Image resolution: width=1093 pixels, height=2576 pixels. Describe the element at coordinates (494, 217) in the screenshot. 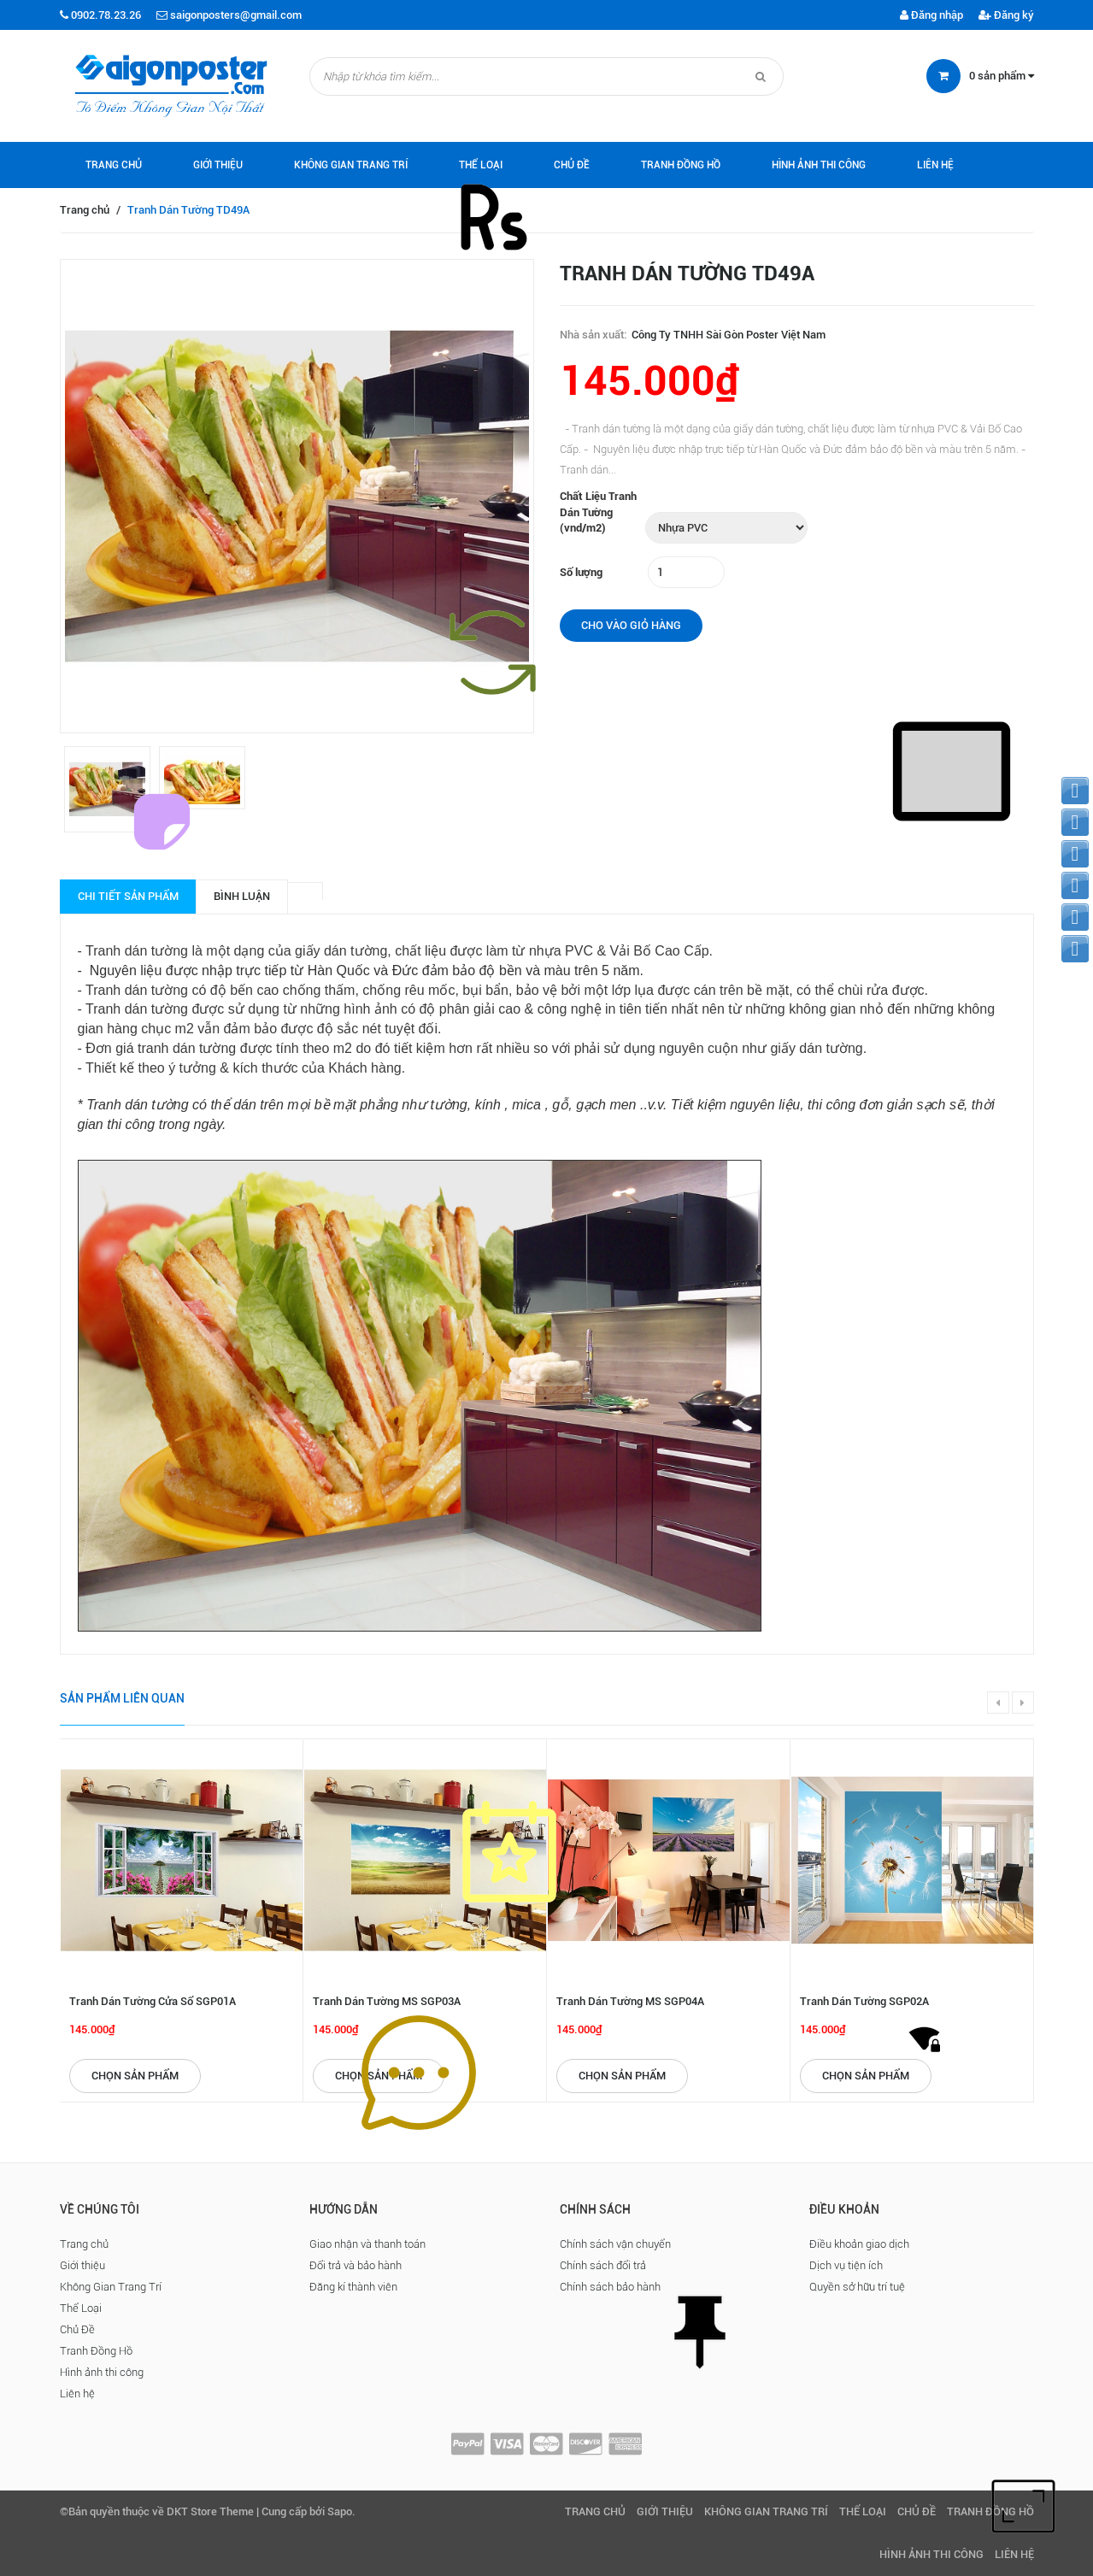

I see `indicates price or payment amount in Indian rupees` at that location.